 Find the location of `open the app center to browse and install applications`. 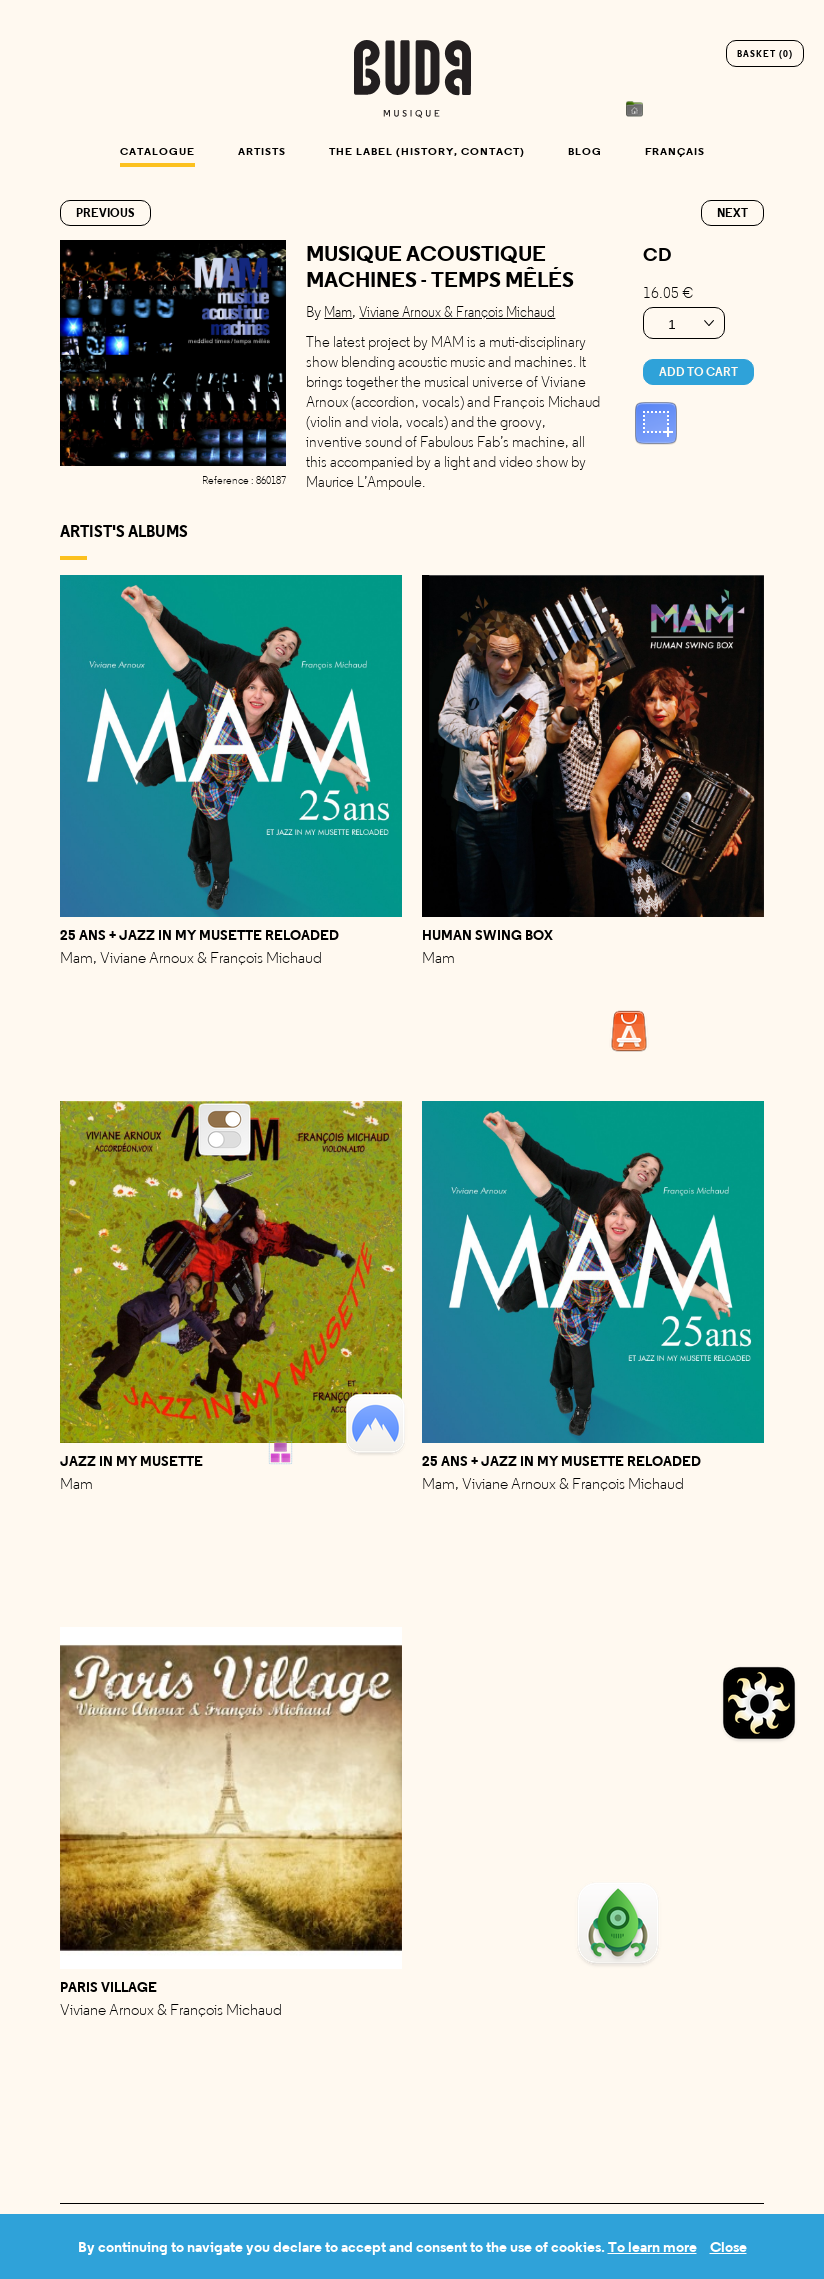

open the app center to browse and install applications is located at coordinates (629, 1031).